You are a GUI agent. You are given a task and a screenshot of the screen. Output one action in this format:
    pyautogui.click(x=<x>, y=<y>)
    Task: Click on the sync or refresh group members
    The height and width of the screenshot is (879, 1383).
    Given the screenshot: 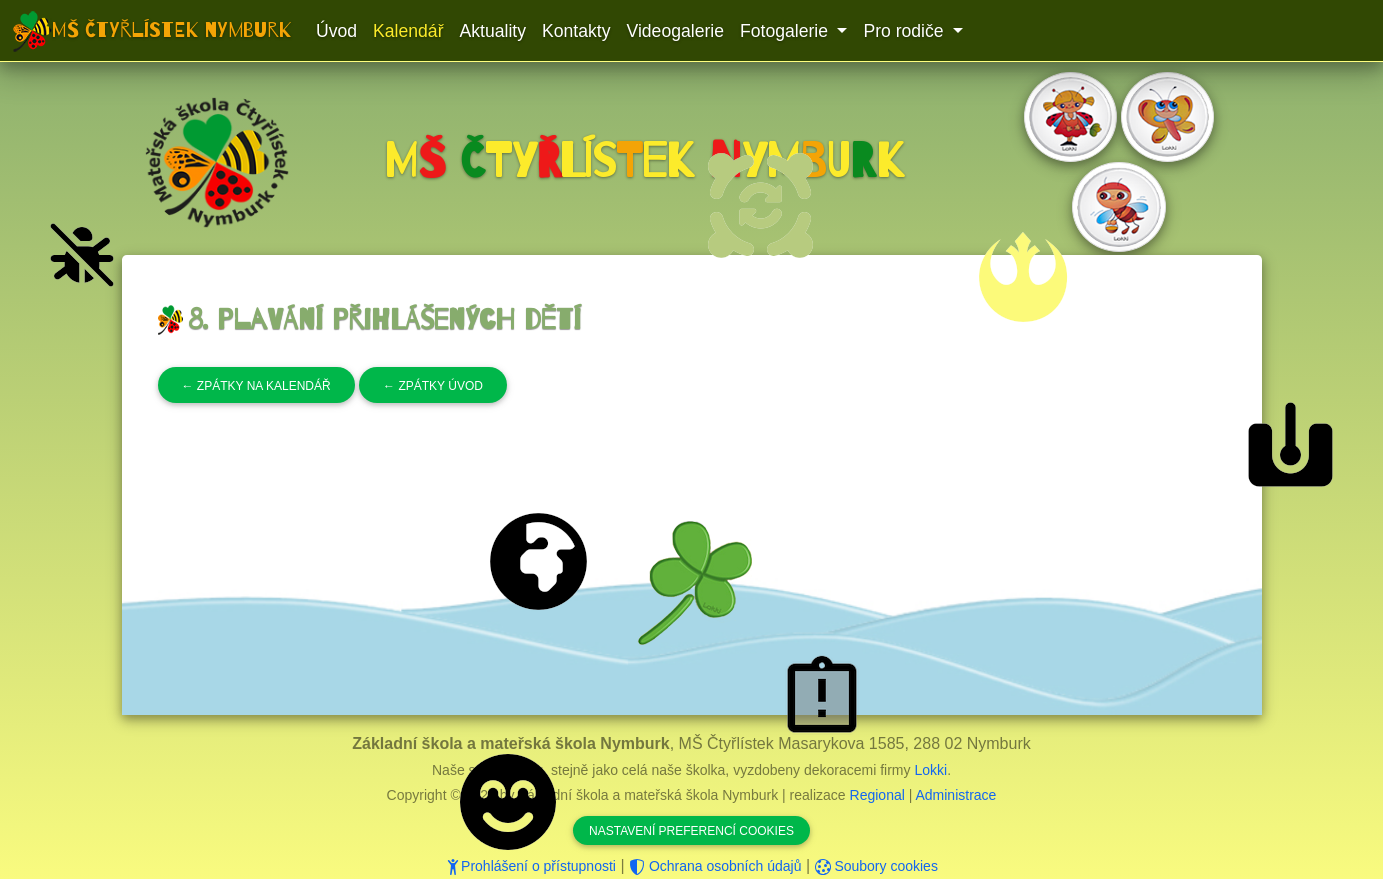 What is the action you would take?
    pyautogui.click(x=760, y=205)
    